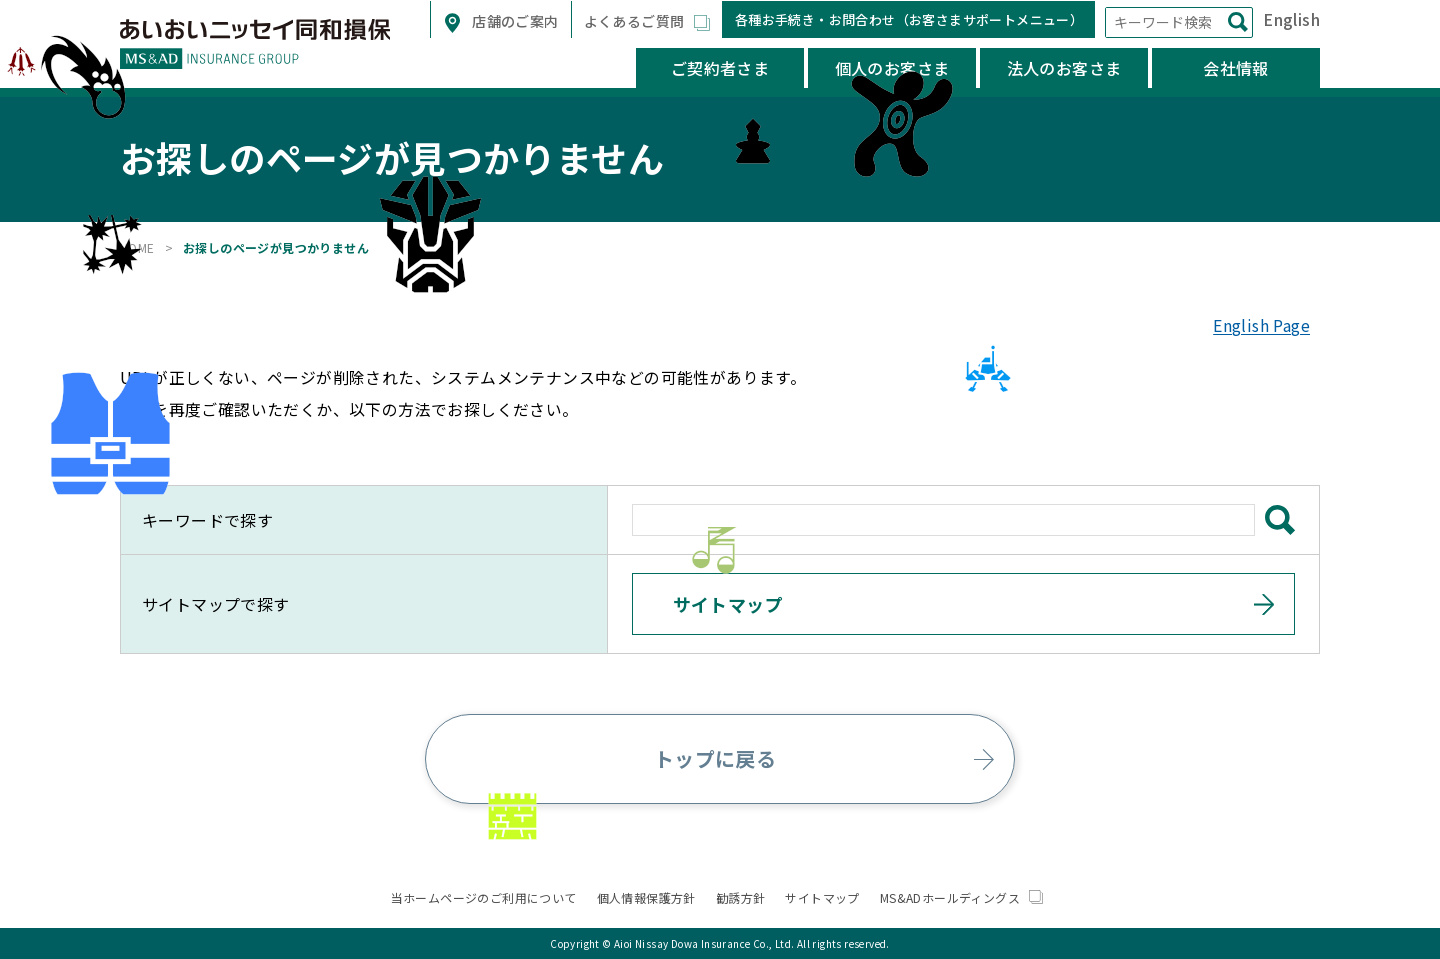  Describe the element at coordinates (110, 433) in the screenshot. I see `access safety equipment or gear settings` at that location.